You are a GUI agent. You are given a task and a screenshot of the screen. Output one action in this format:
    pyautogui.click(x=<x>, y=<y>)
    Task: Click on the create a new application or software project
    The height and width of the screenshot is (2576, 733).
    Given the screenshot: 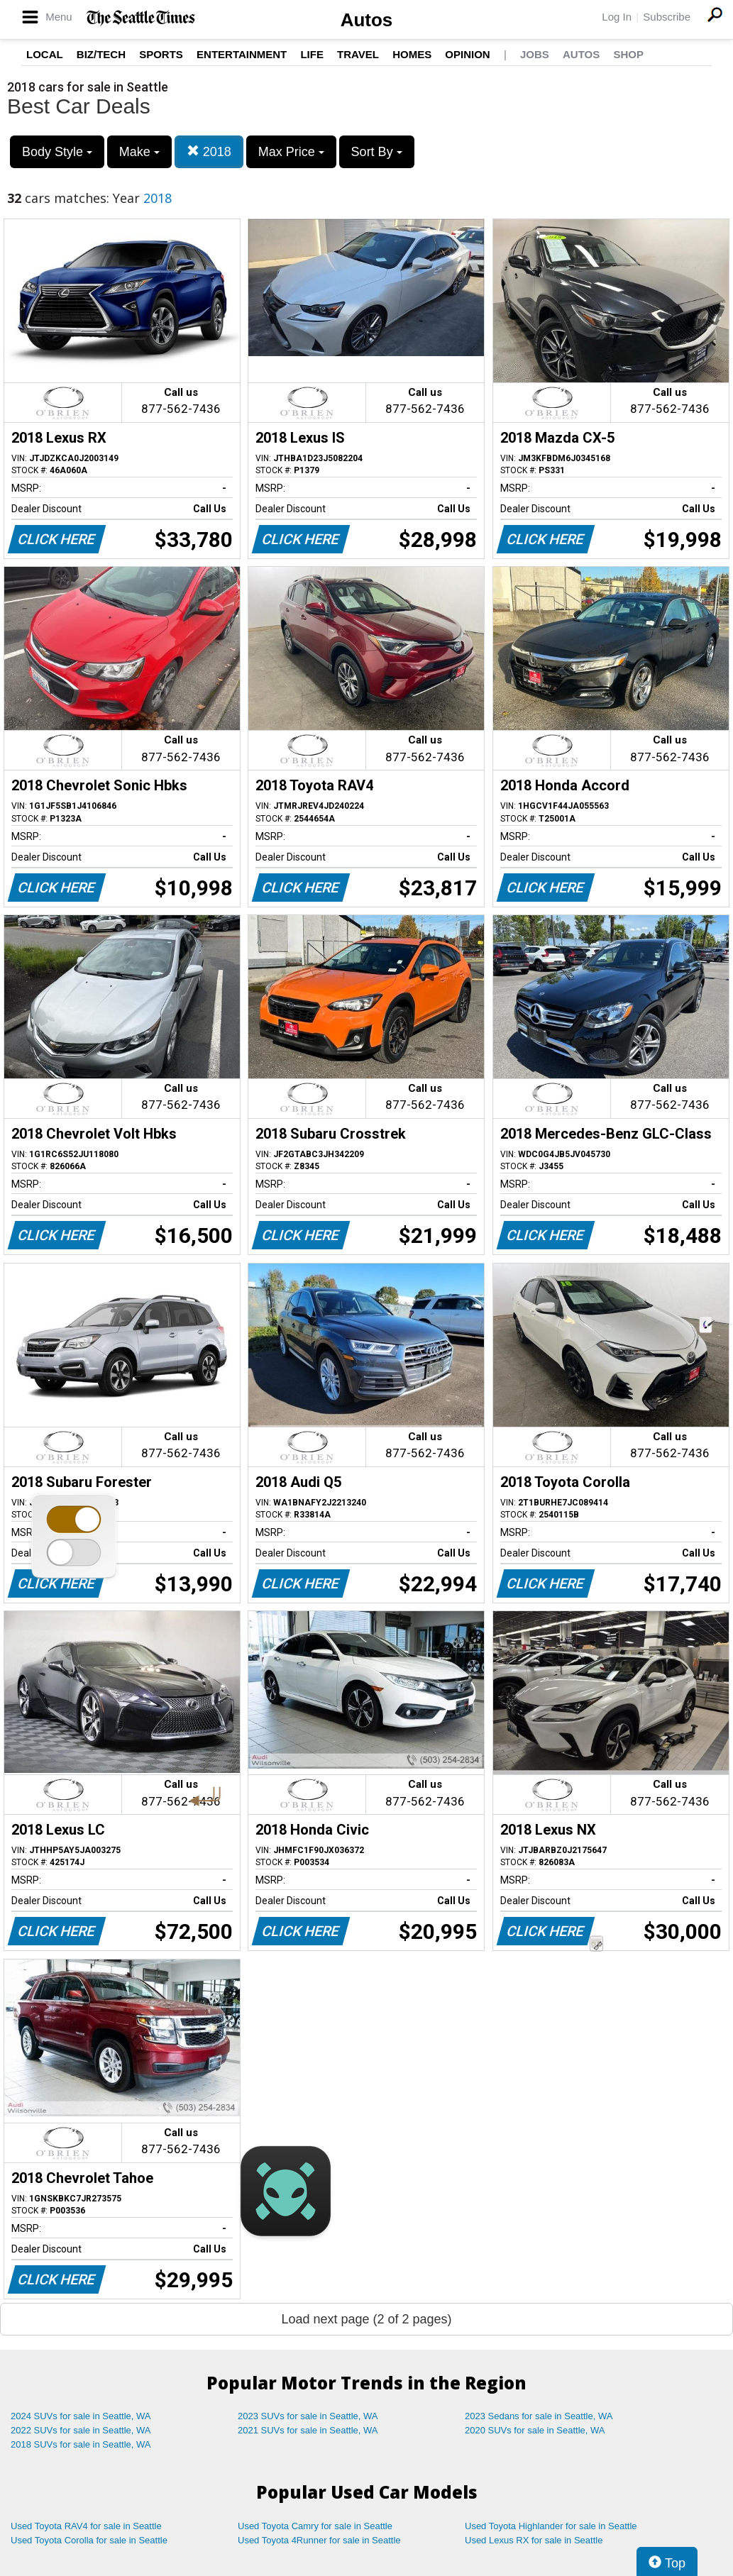 What is the action you would take?
    pyautogui.click(x=707, y=1325)
    